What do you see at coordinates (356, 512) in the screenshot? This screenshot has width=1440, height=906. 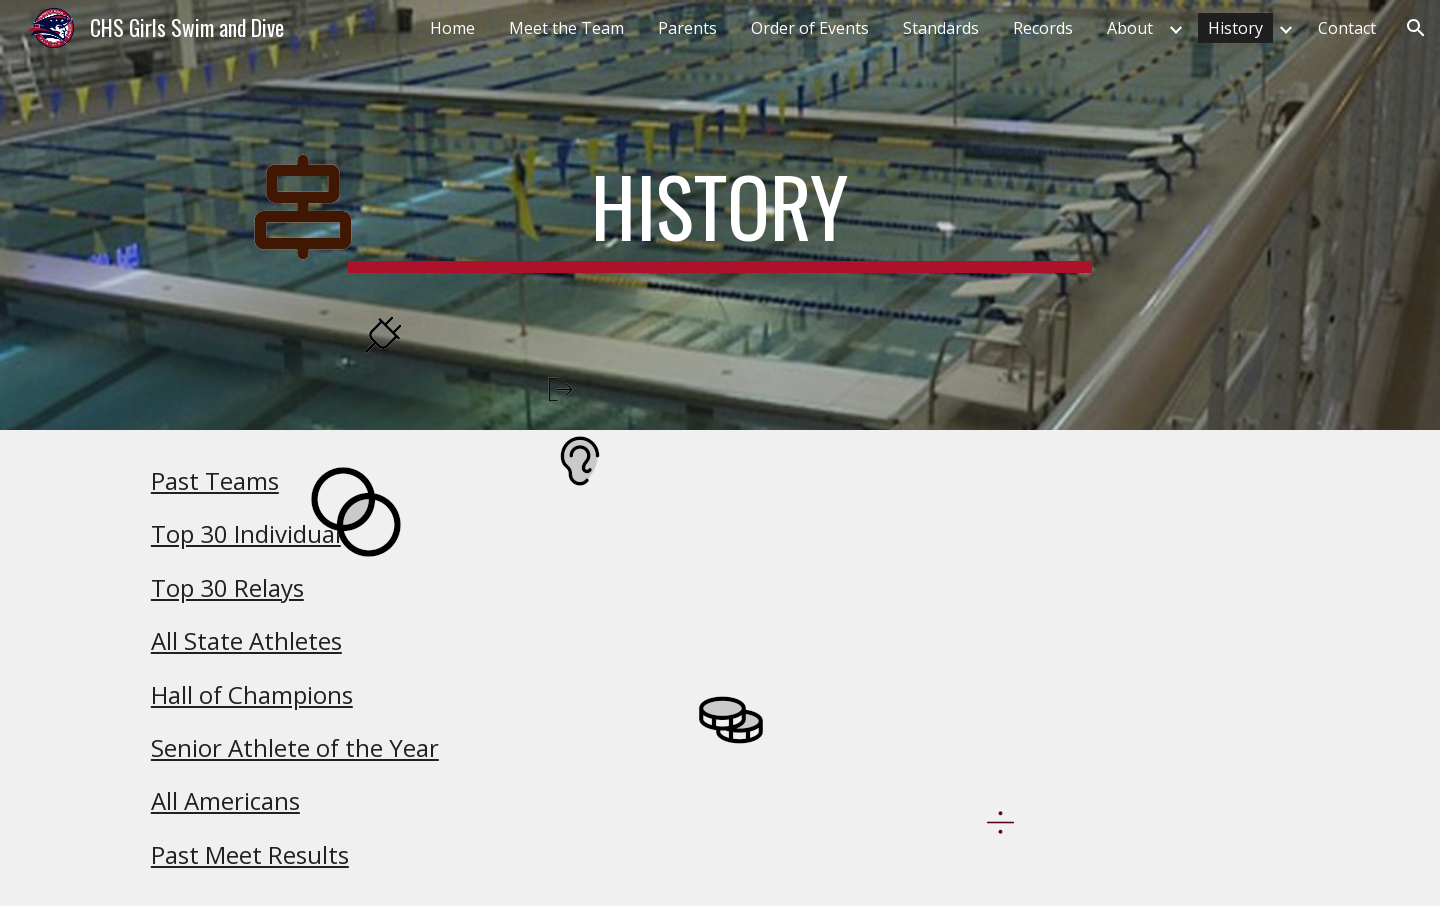 I see `intersect or merge two shapes` at bounding box center [356, 512].